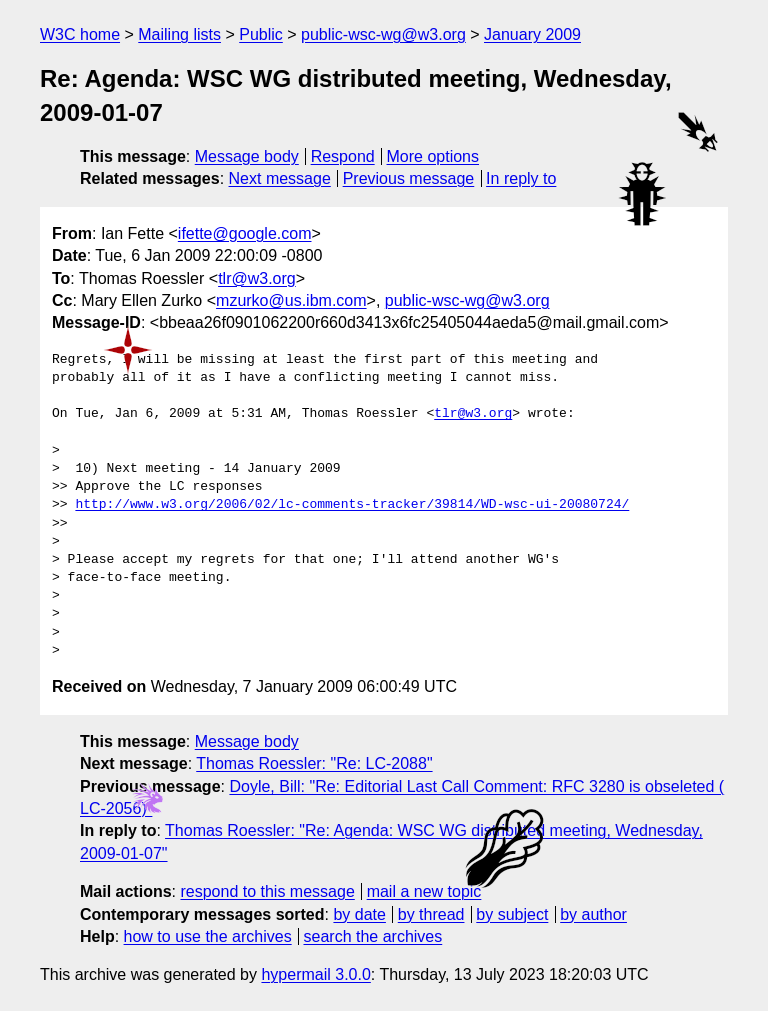 The image size is (768, 1011). What do you see at coordinates (504, 848) in the screenshot?
I see `select bok choy as an ingredient` at bounding box center [504, 848].